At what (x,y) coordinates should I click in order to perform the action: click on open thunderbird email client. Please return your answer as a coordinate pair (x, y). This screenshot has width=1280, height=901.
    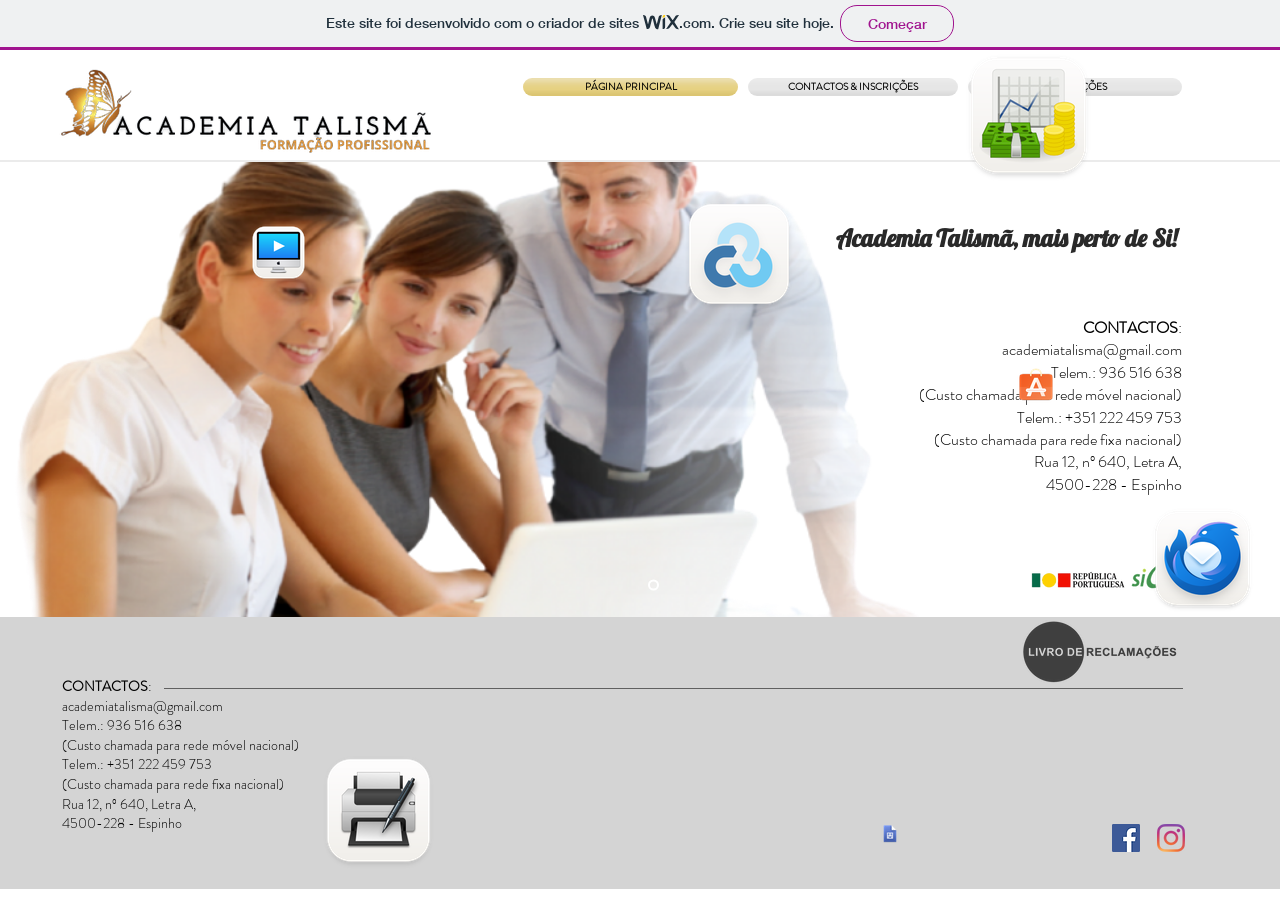
    Looking at the image, I should click on (1202, 558).